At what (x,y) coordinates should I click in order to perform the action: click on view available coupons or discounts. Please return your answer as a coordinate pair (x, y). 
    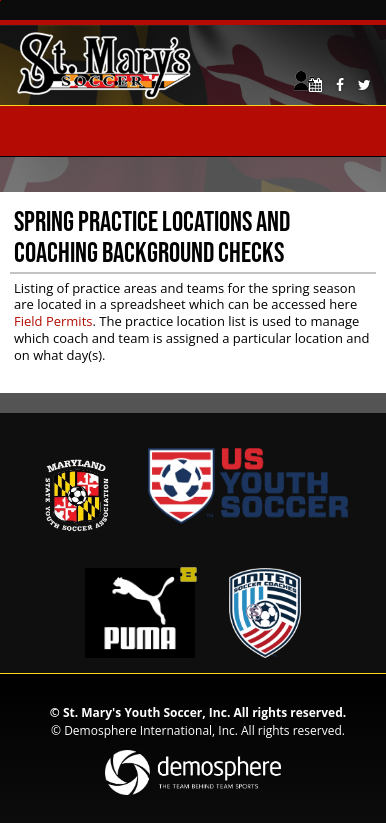
    Looking at the image, I should click on (188, 574).